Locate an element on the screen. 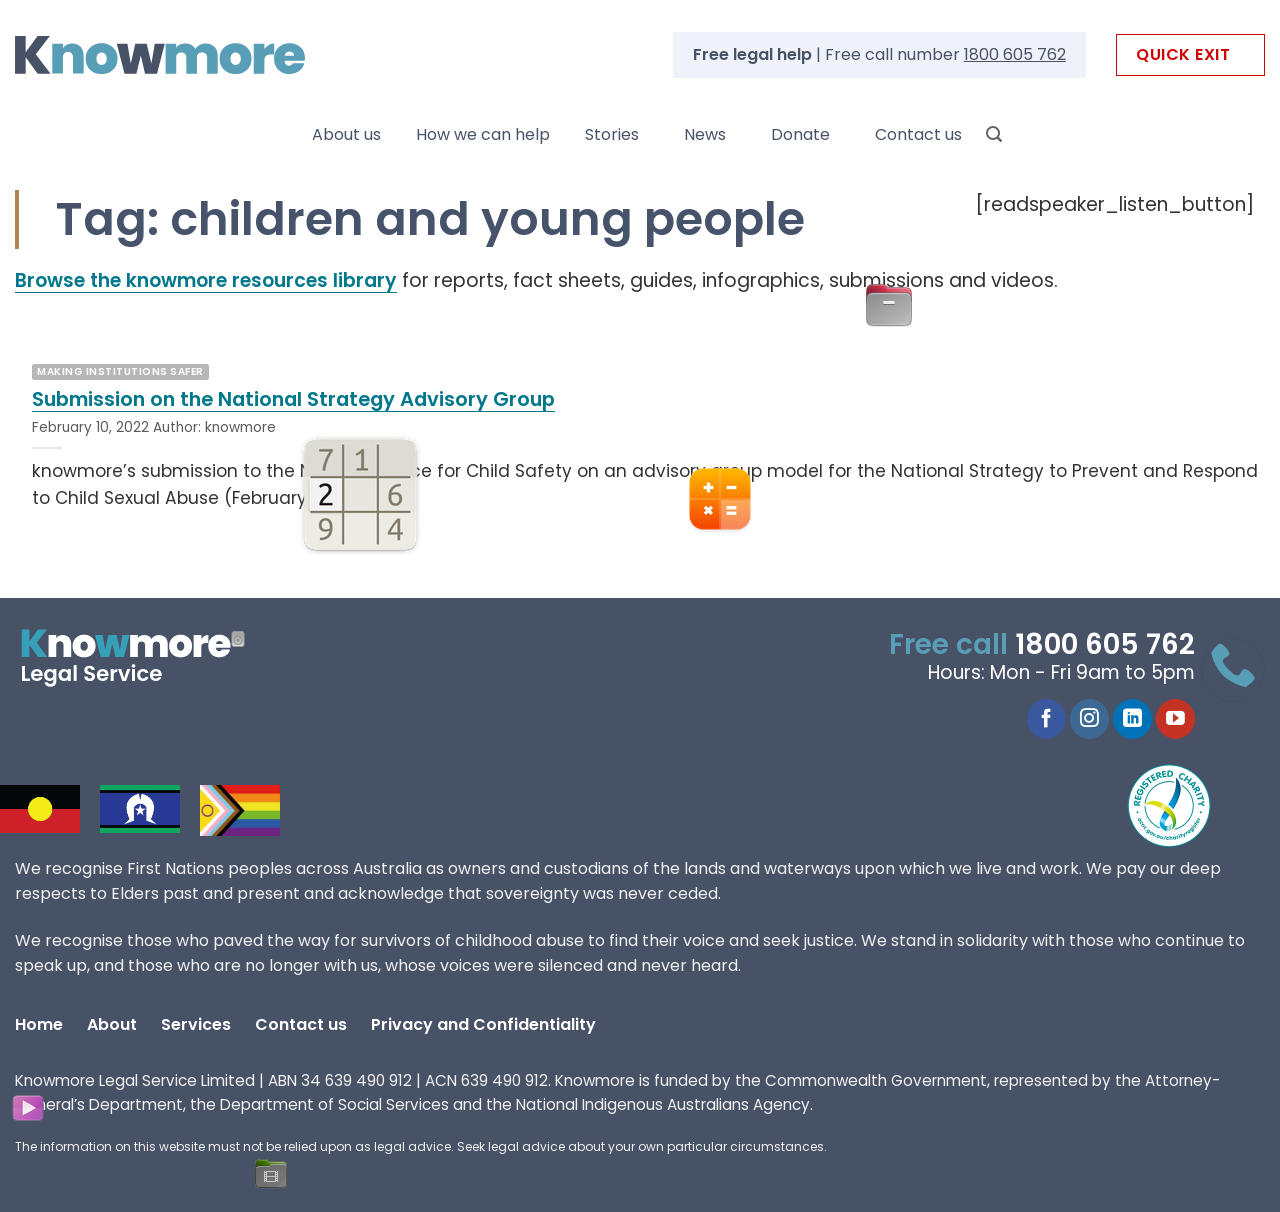  open media player application is located at coordinates (28, 1108).